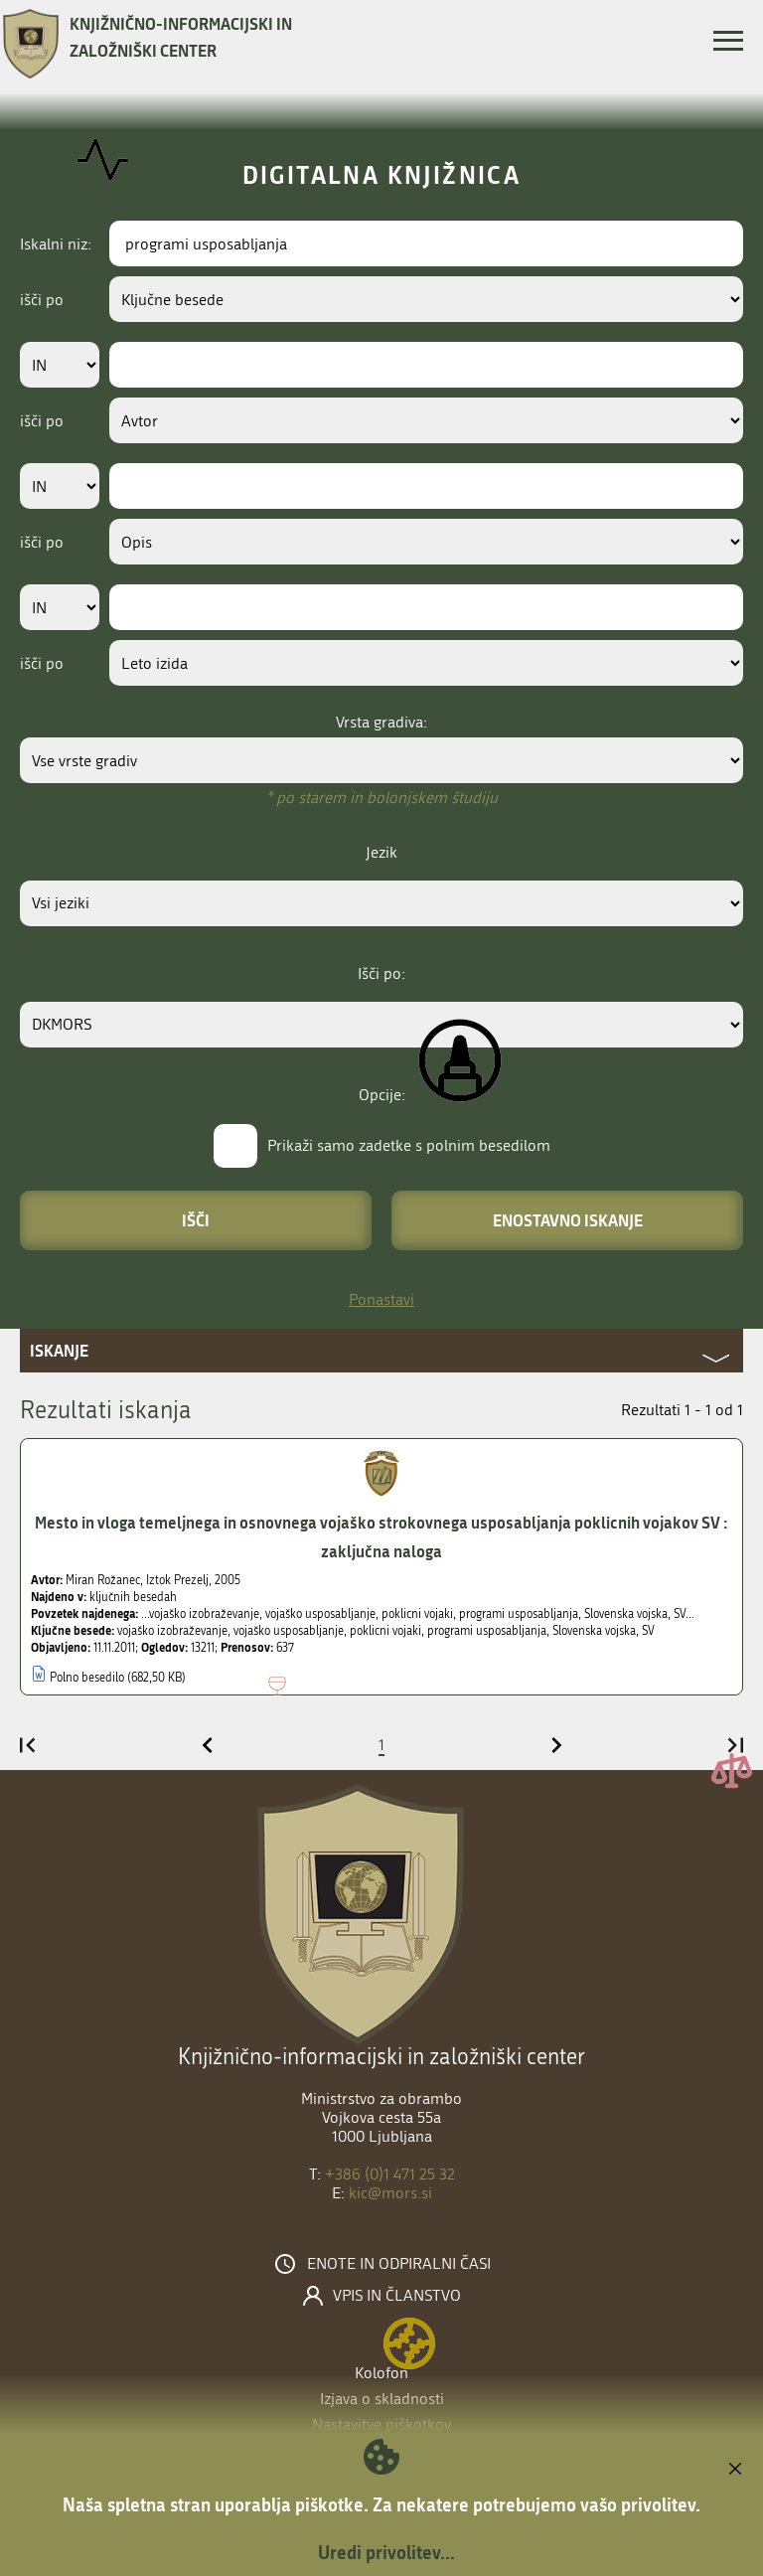 Image resolution: width=763 pixels, height=2576 pixels. What do you see at coordinates (102, 160) in the screenshot?
I see `view health or heart rate data` at bounding box center [102, 160].